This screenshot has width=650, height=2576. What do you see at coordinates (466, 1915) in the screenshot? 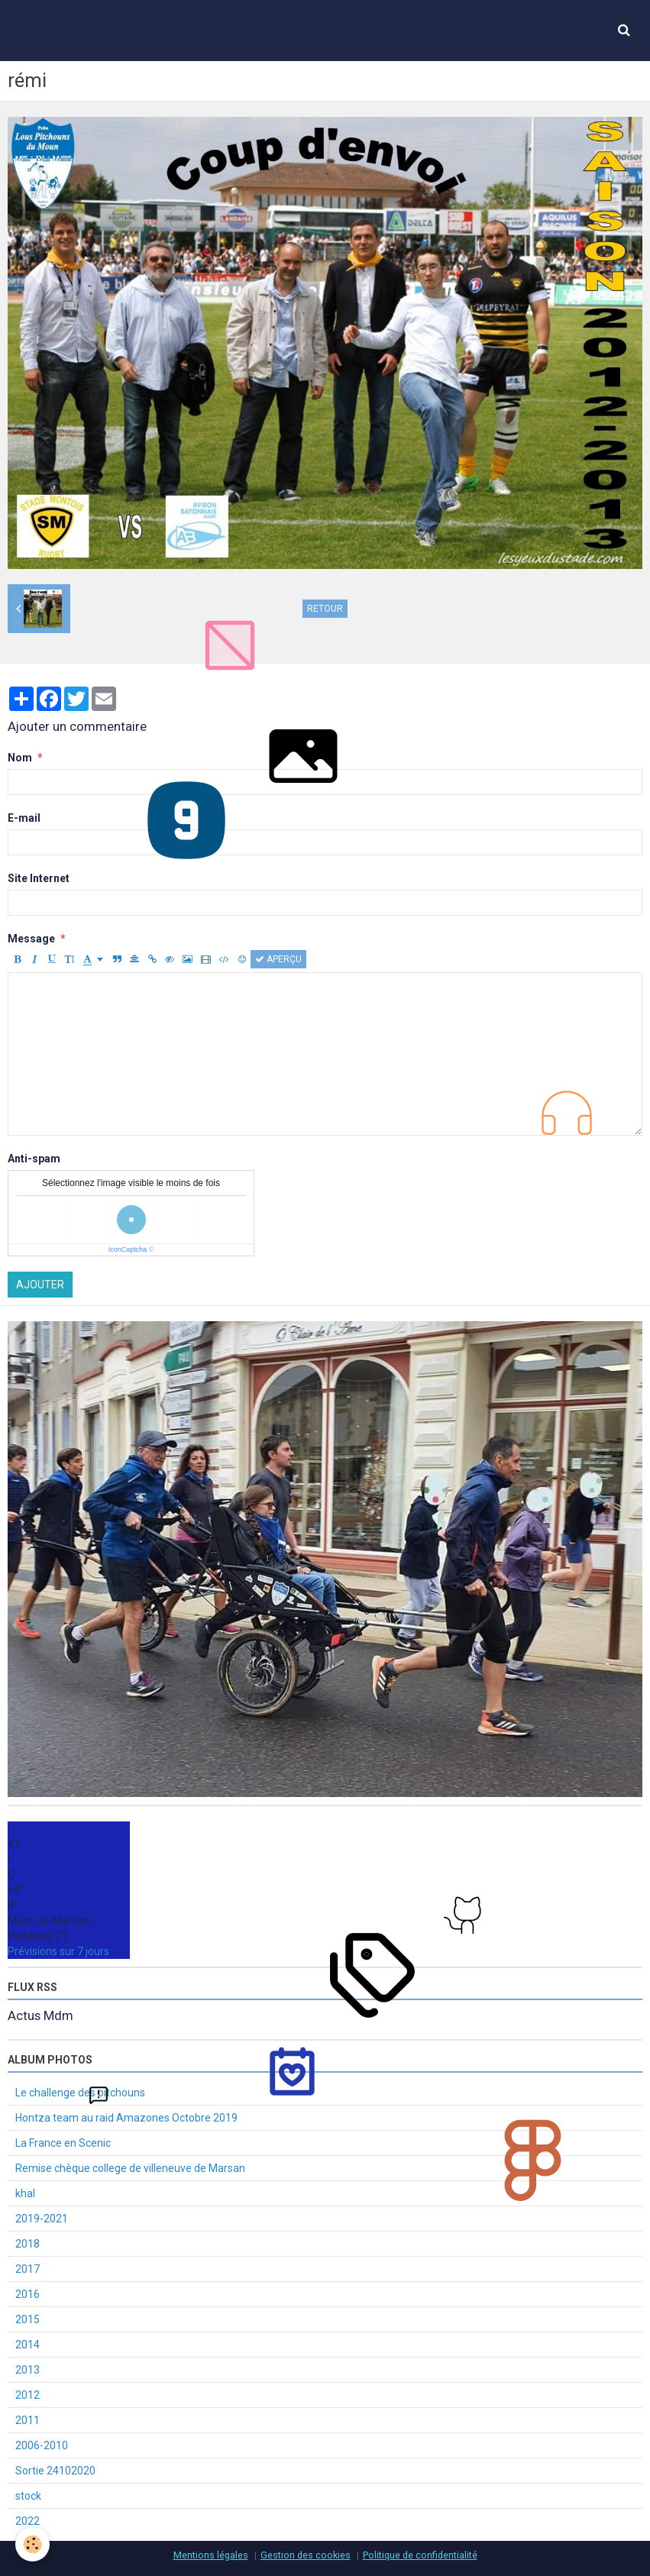
I see `view project on github` at bounding box center [466, 1915].